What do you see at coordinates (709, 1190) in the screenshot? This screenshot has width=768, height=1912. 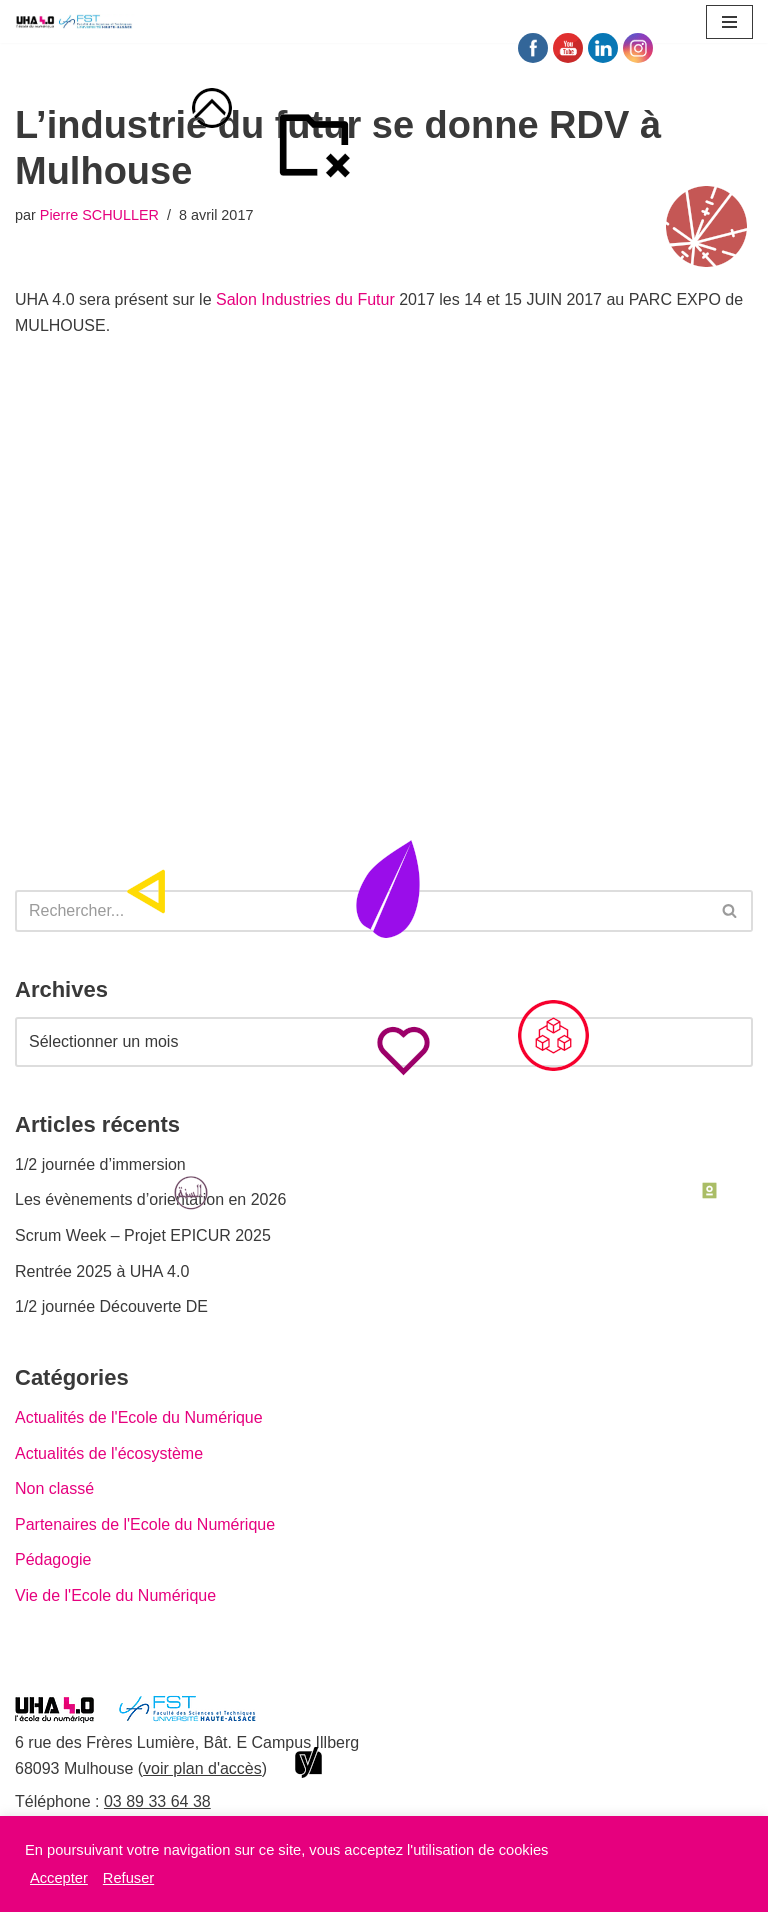 I see `view passport or travel document` at bounding box center [709, 1190].